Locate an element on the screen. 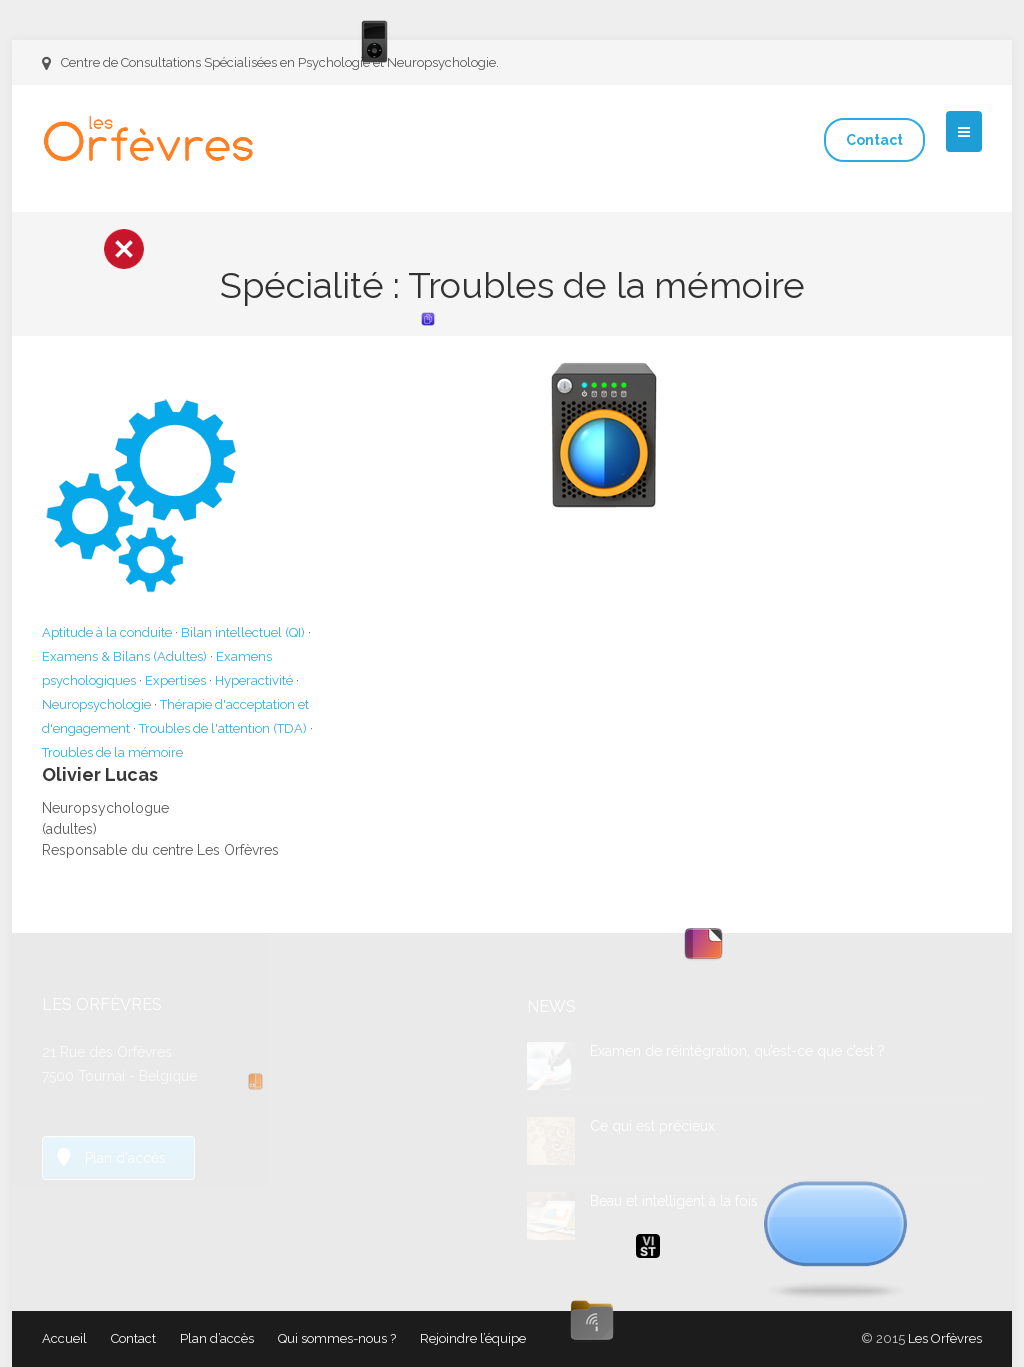  open insync cloud sync folder is located at coordinates (592, 1320).